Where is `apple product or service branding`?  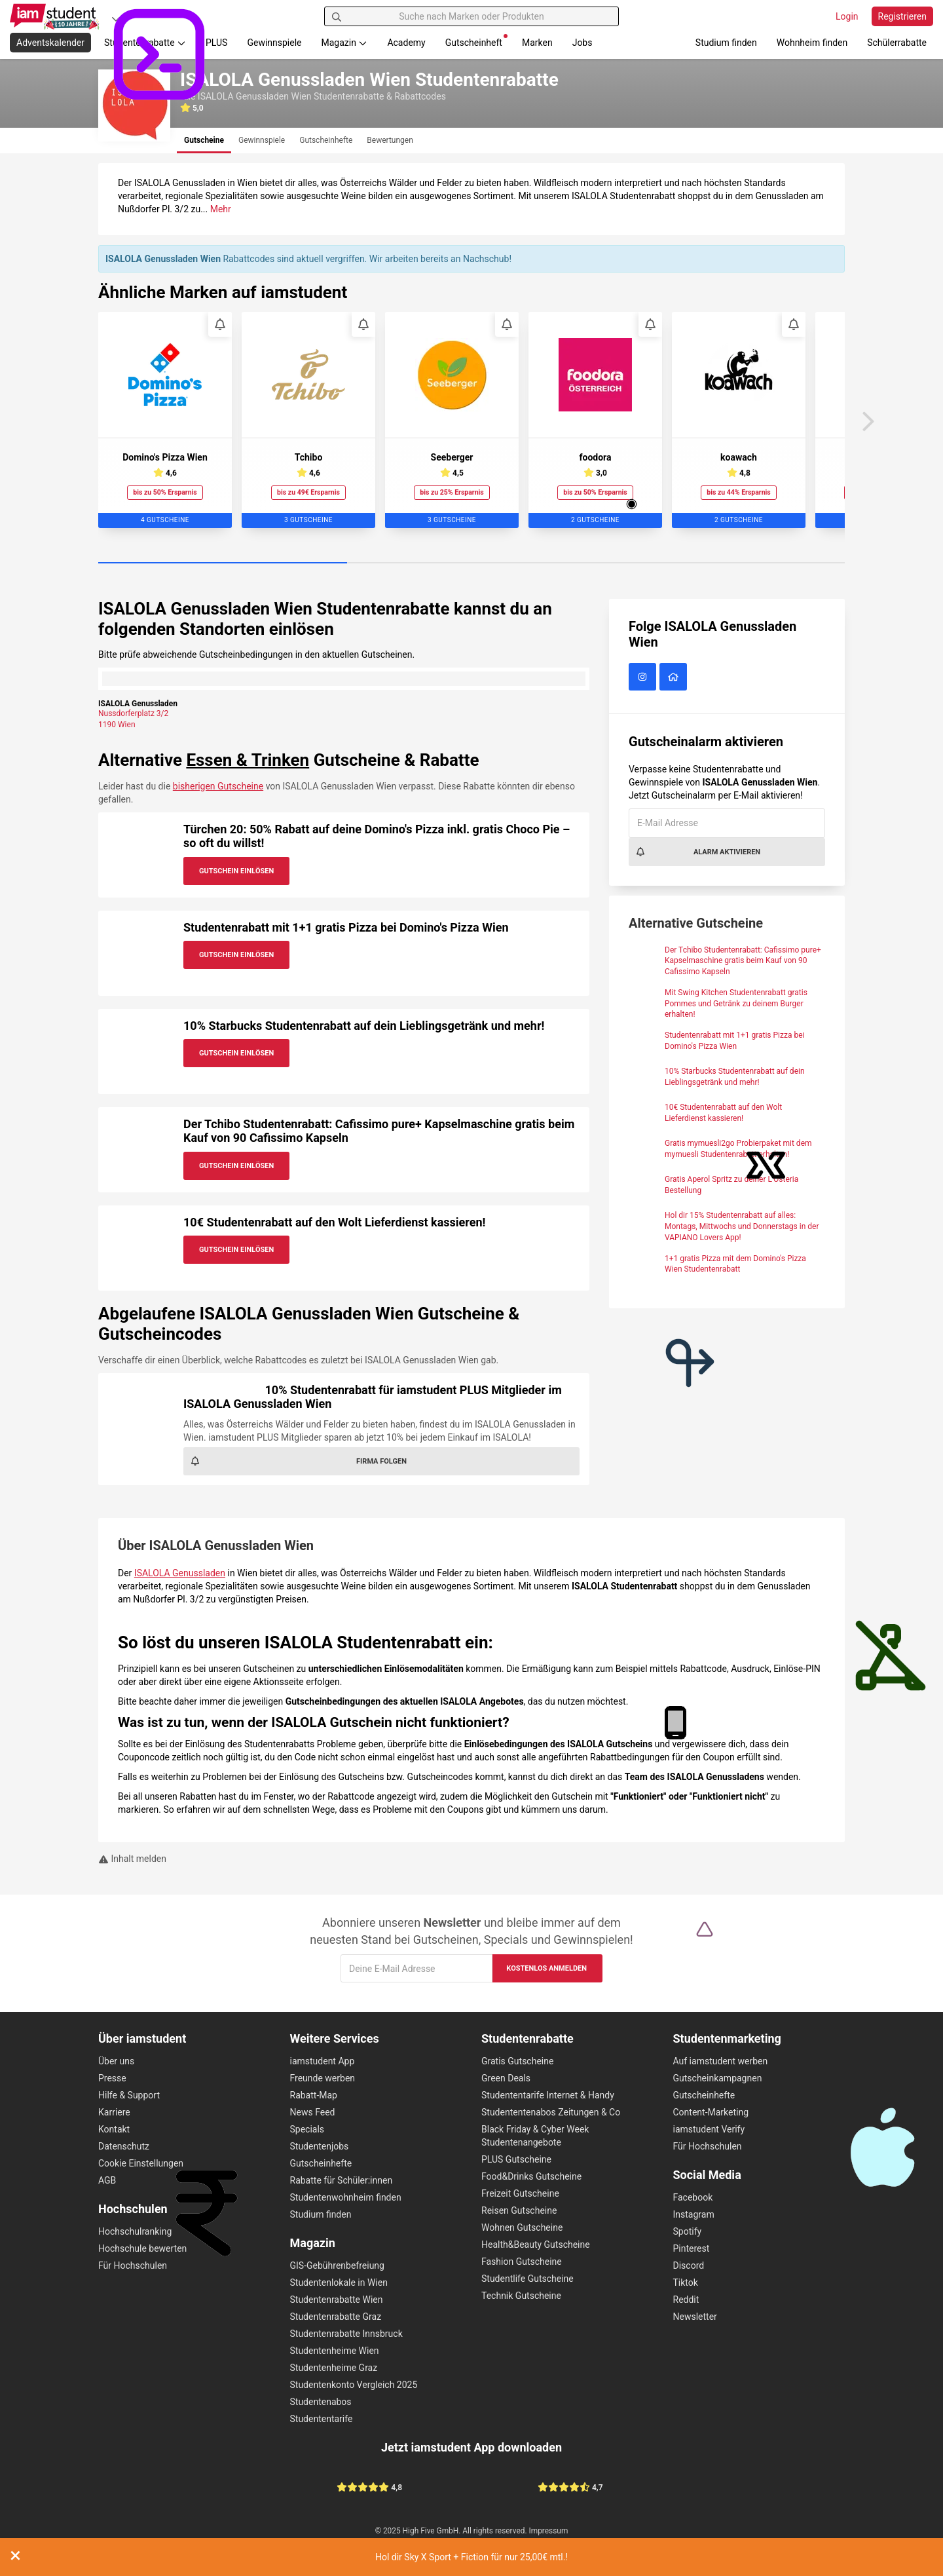 apple product or service branding is located at coordinates (884, 2149).